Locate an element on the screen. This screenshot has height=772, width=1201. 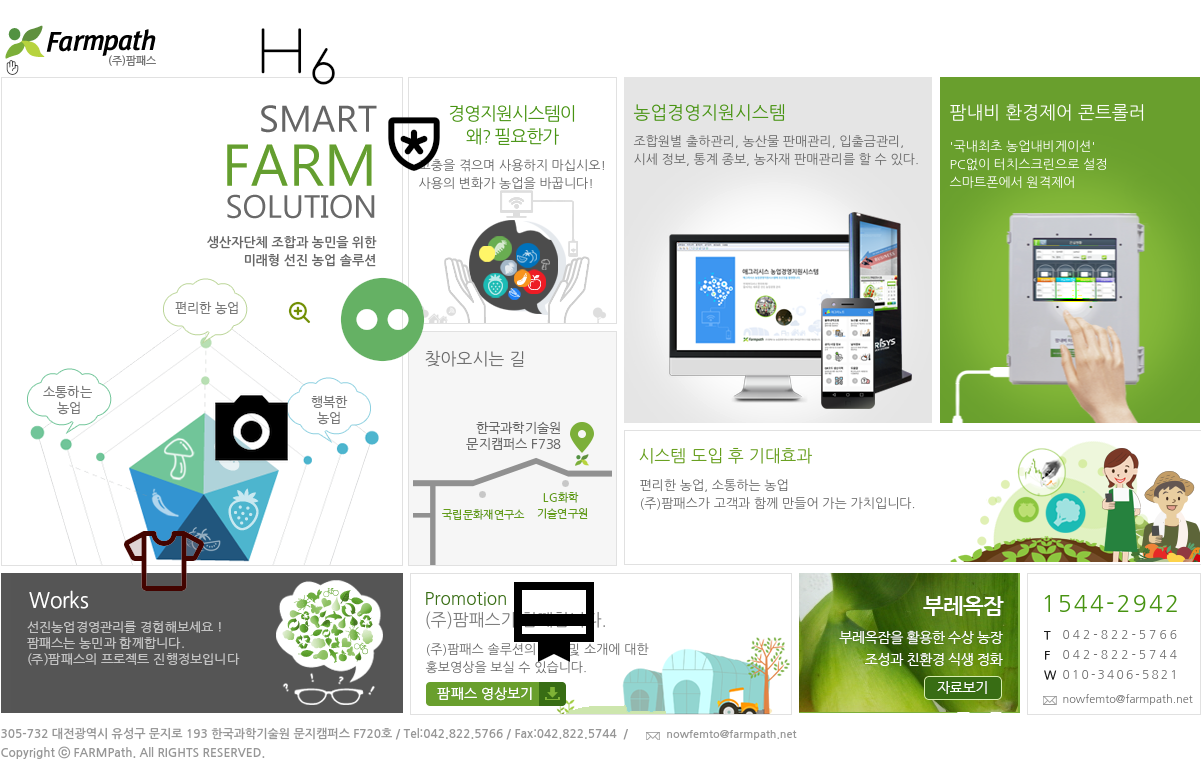
indicates premium or enhanced security status is located at coordinates (414, 141).